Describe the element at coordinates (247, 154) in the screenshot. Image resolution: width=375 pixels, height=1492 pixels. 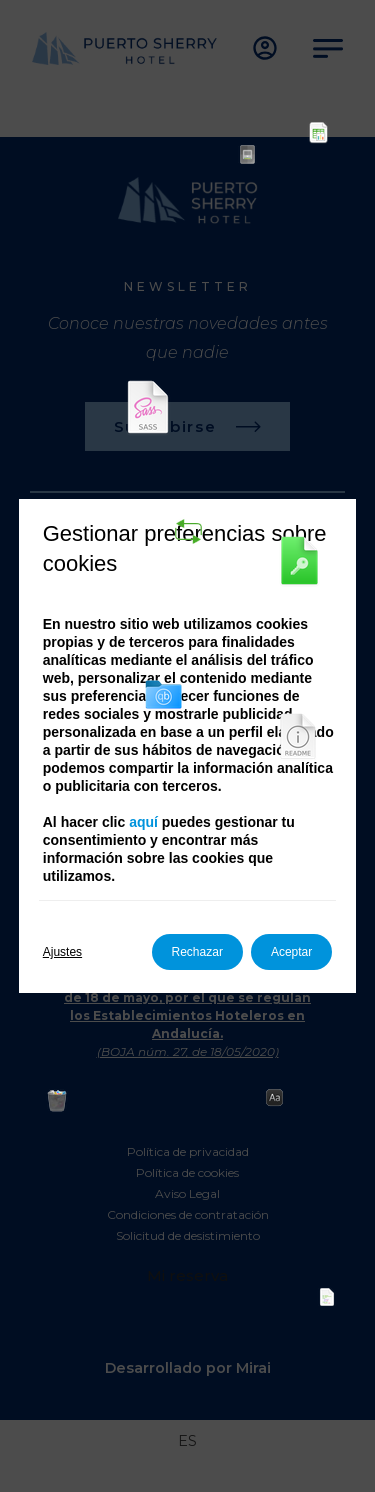
I see `a sega genesis 32x rom file` at that location.